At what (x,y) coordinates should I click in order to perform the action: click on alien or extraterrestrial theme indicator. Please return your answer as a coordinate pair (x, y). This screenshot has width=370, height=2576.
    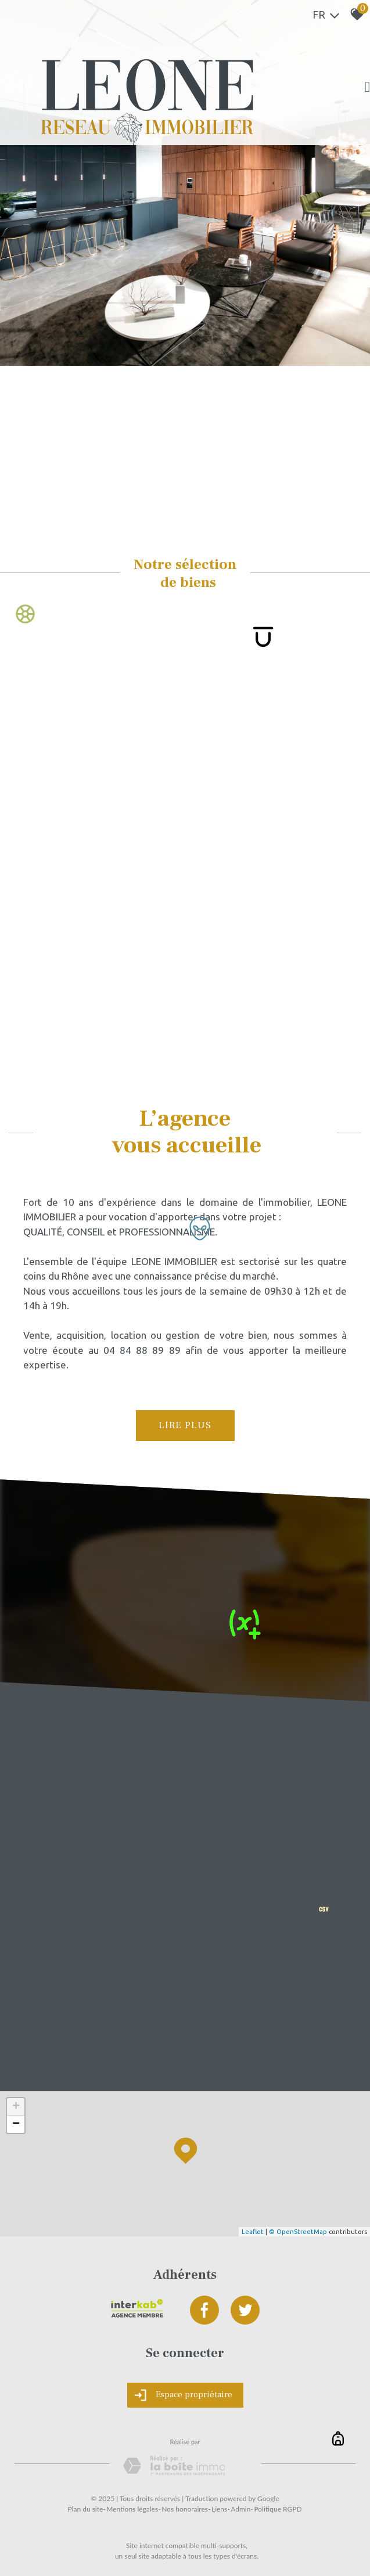
    Looking at the image, I should click on (200, 1228).